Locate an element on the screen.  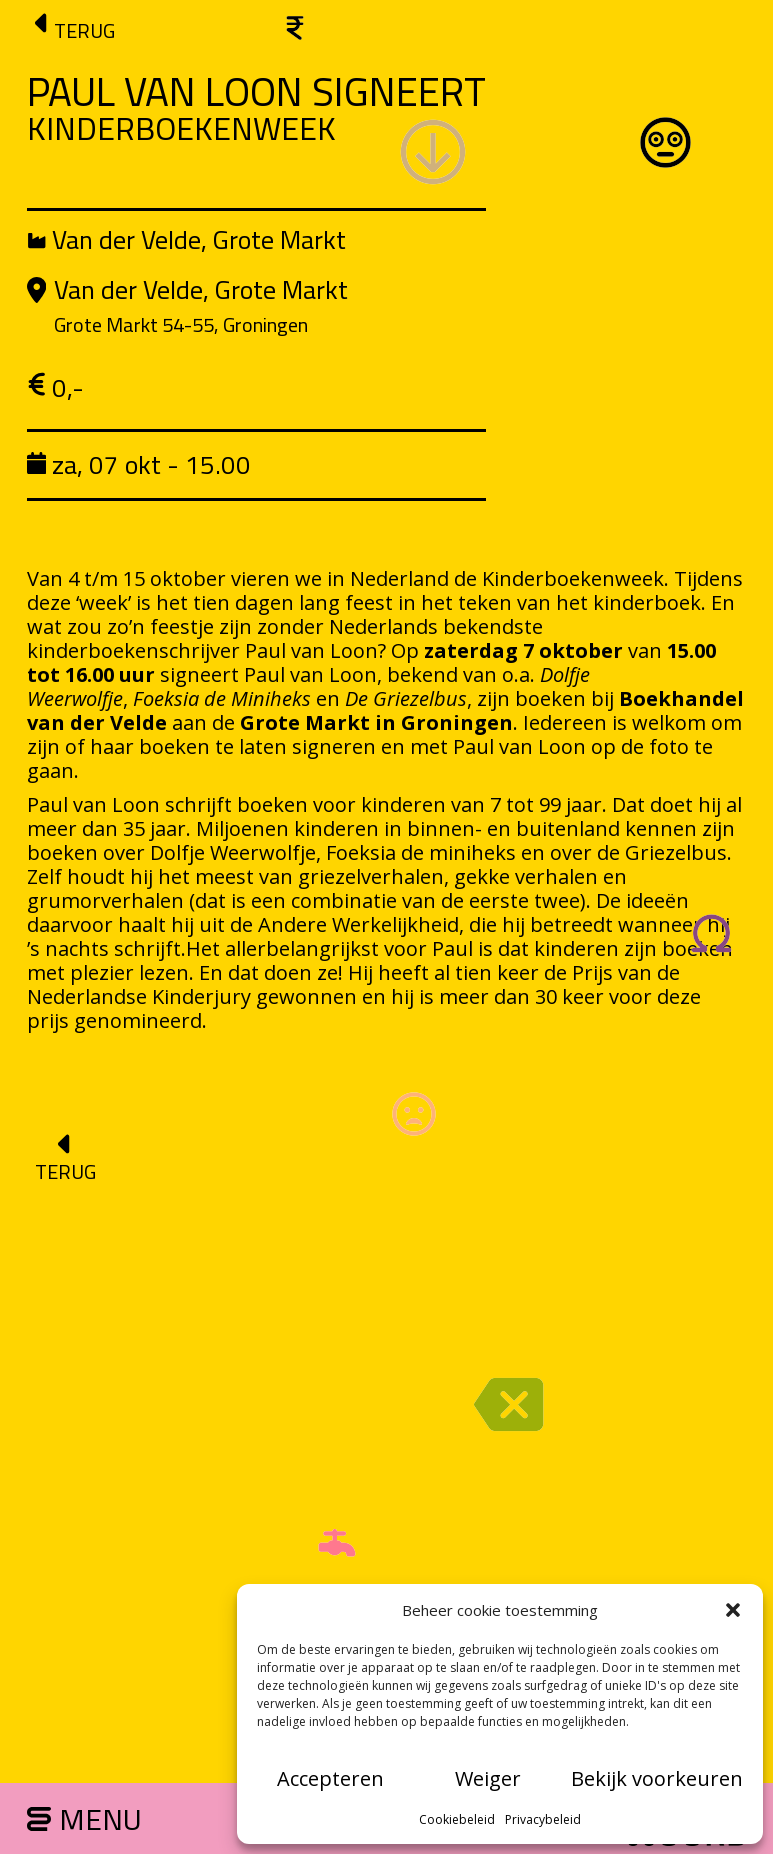
react with embarrassment or surprise is located at coordinates (665, 142).